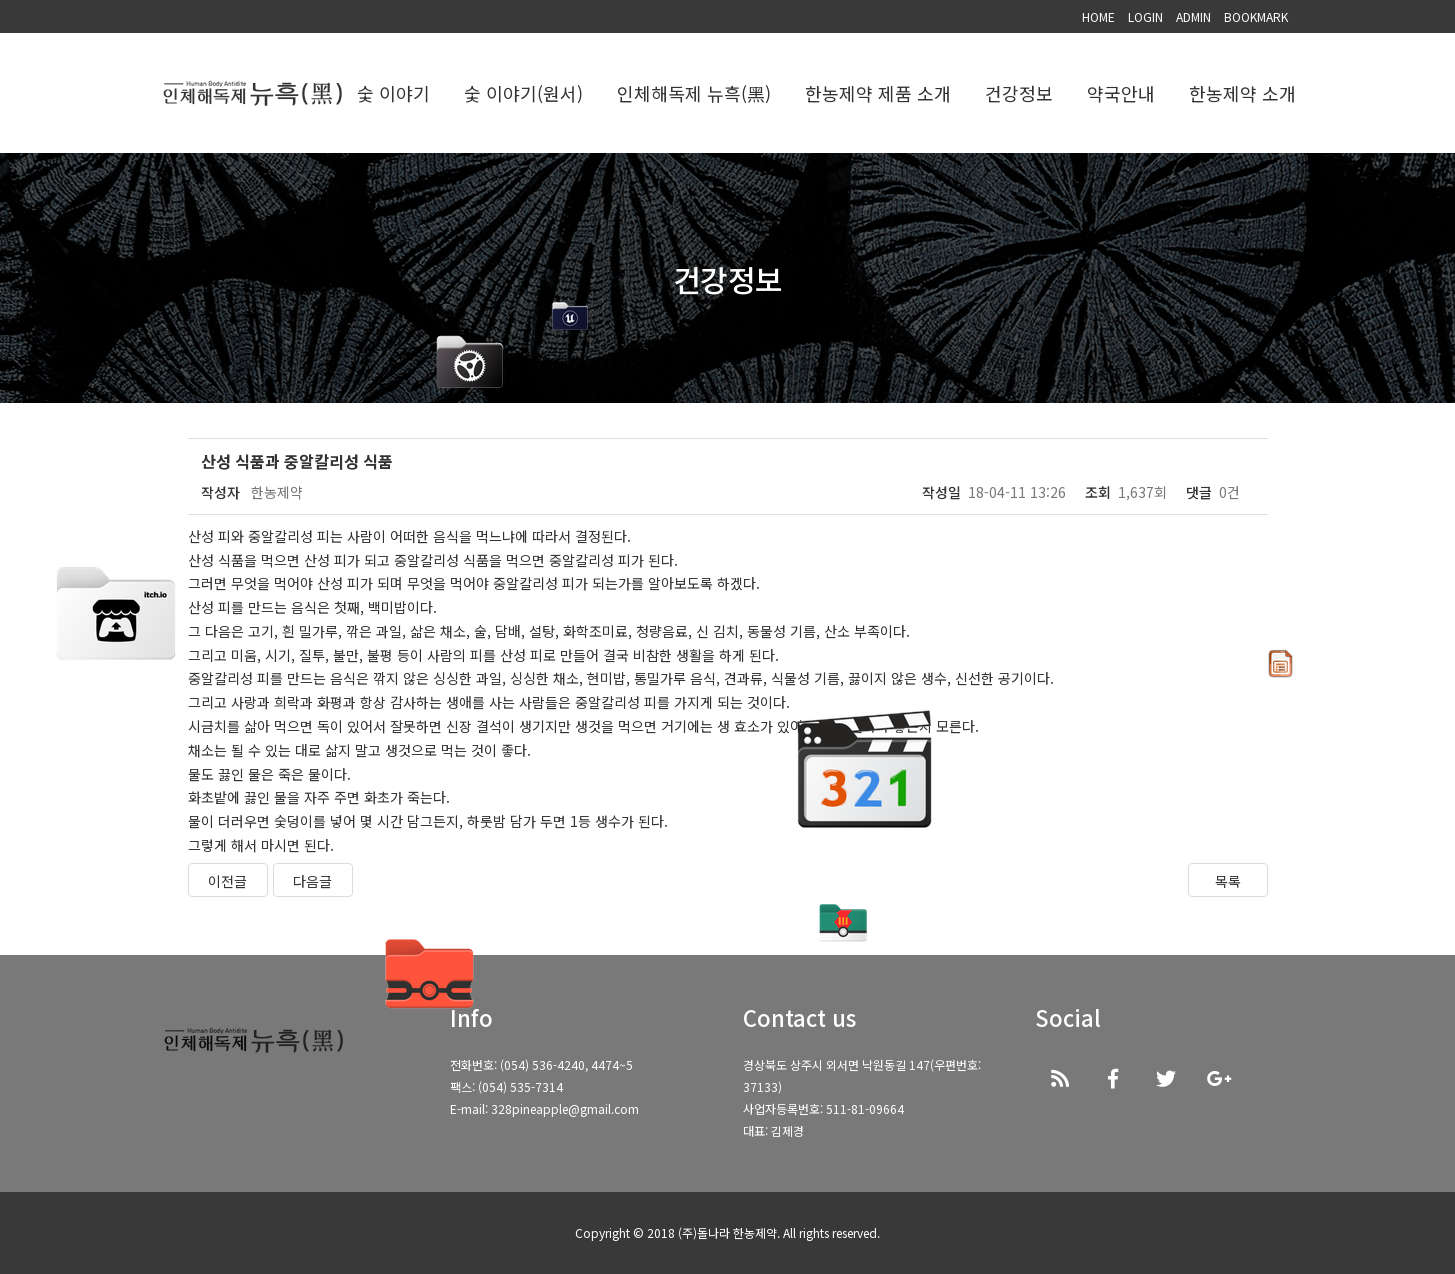 The image size is (1455, 1274). What do you see at coordinates (429, 976) in the screenshot?
I see `open folder containing cherish ball pokémon or event pokémon` at bounding box center [429, 976].